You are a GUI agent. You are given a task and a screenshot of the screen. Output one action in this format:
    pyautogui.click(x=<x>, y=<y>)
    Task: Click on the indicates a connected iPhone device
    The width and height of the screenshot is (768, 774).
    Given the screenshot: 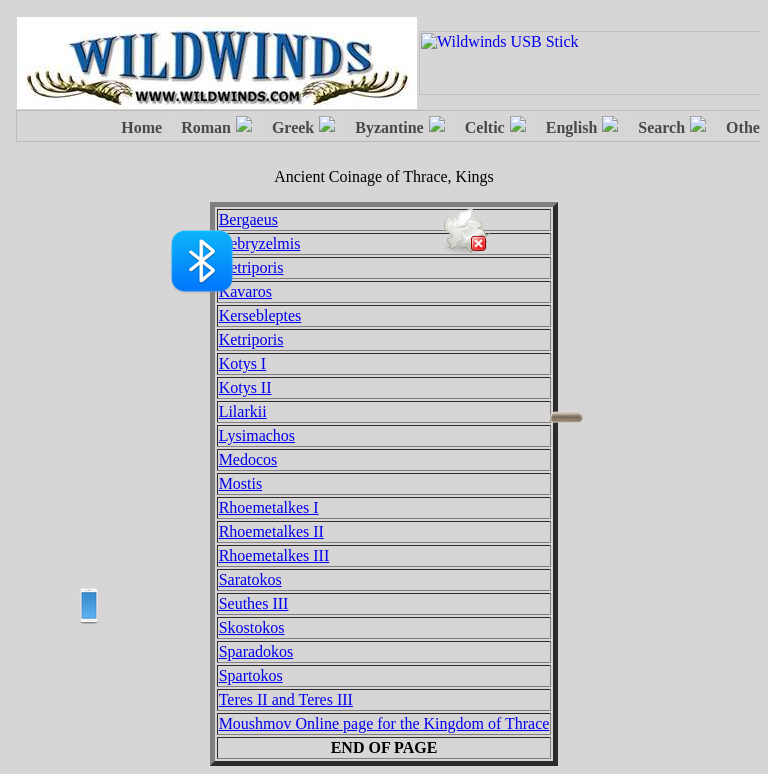 What is the action you would take?
    pyautogui.click(x=89, y=606)
    